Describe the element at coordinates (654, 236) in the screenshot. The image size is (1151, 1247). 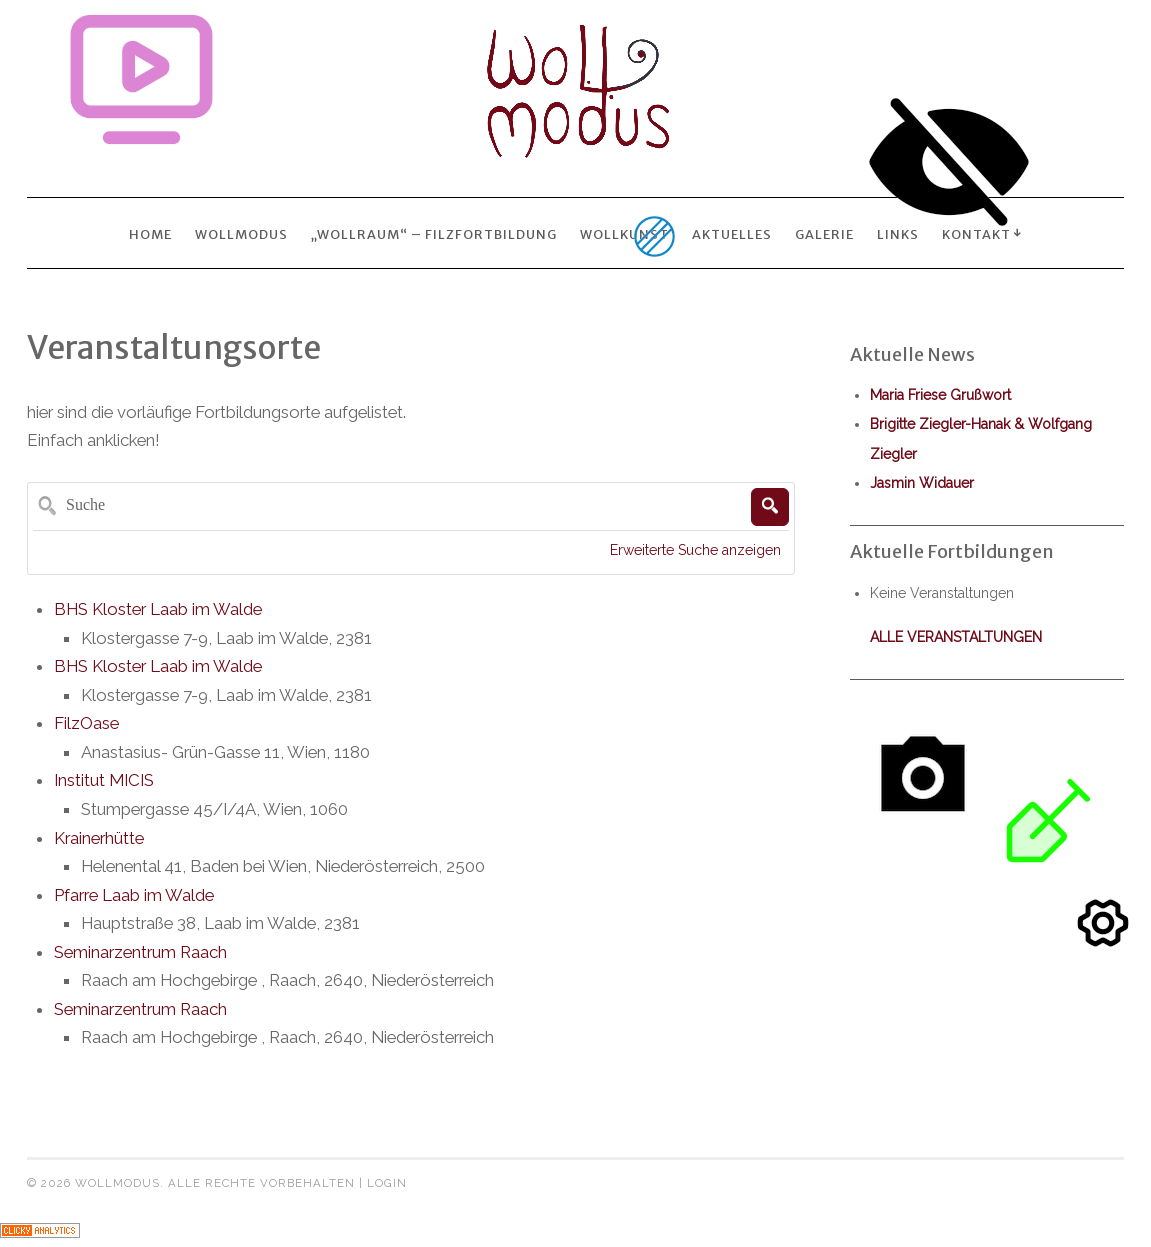
I see `indicates a restricted or prohibited action` at that location.